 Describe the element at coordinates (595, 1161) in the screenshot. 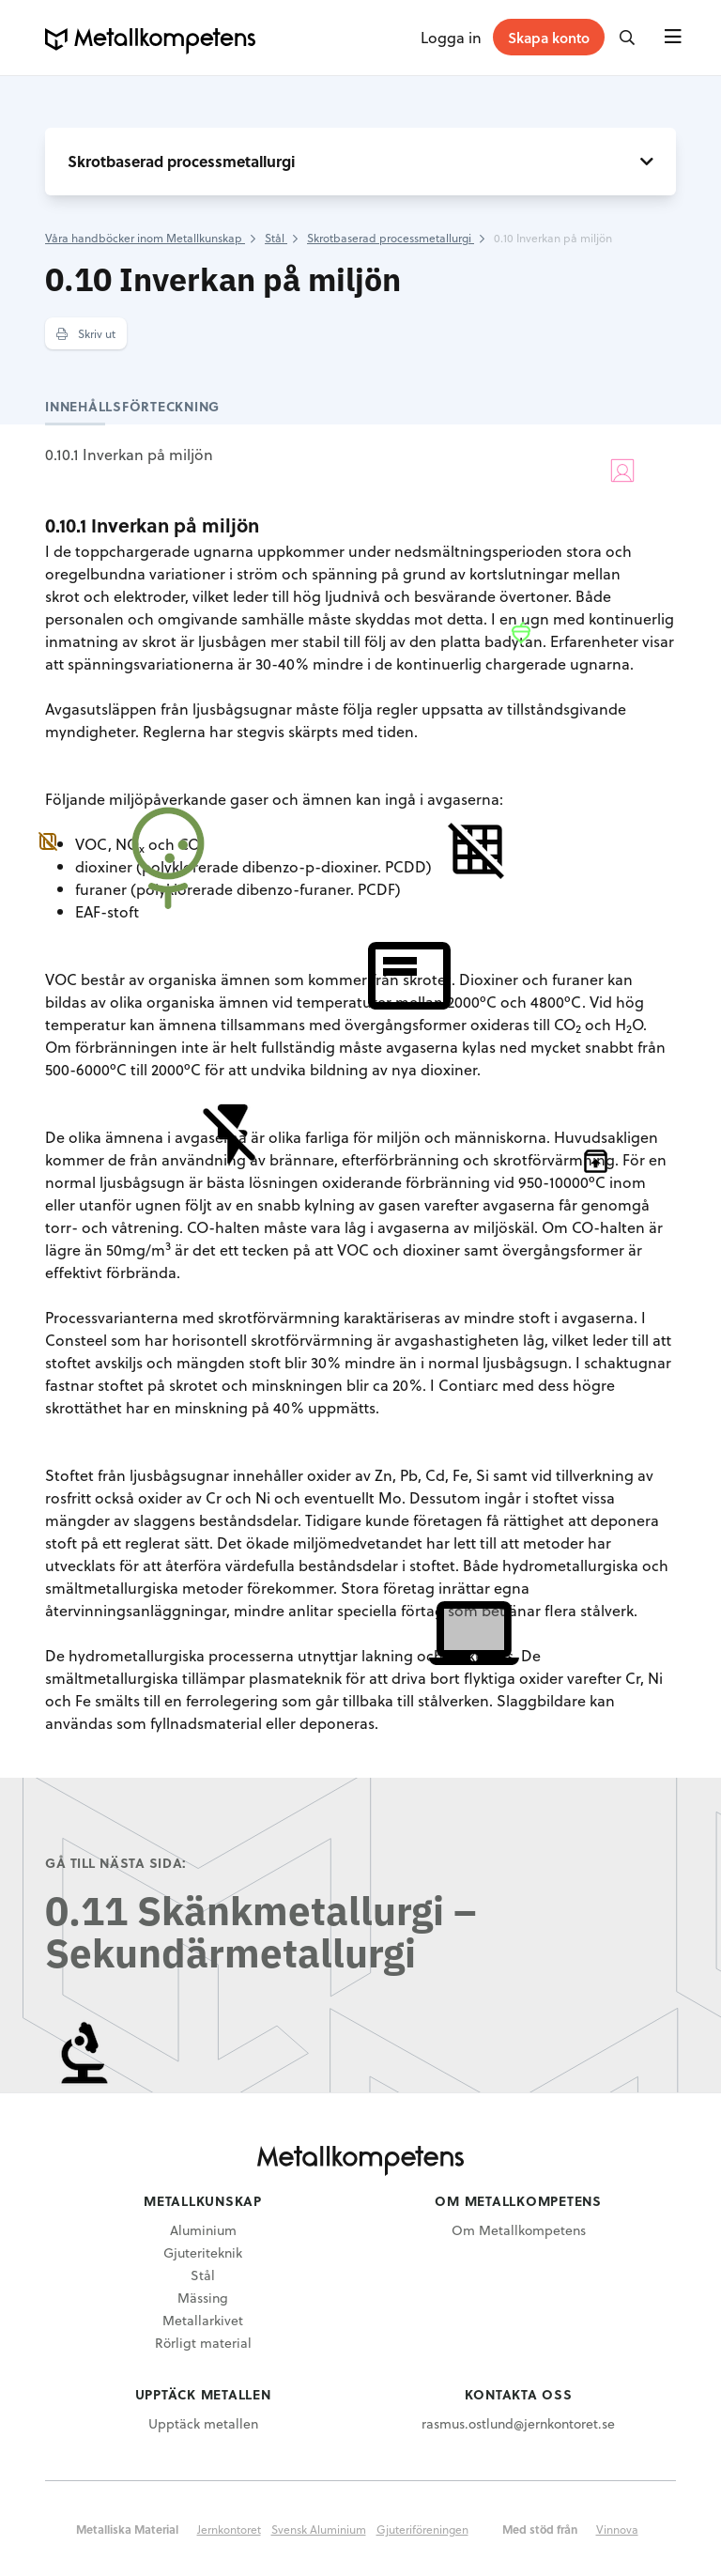

I see `unarchive or restore an item` at that location.